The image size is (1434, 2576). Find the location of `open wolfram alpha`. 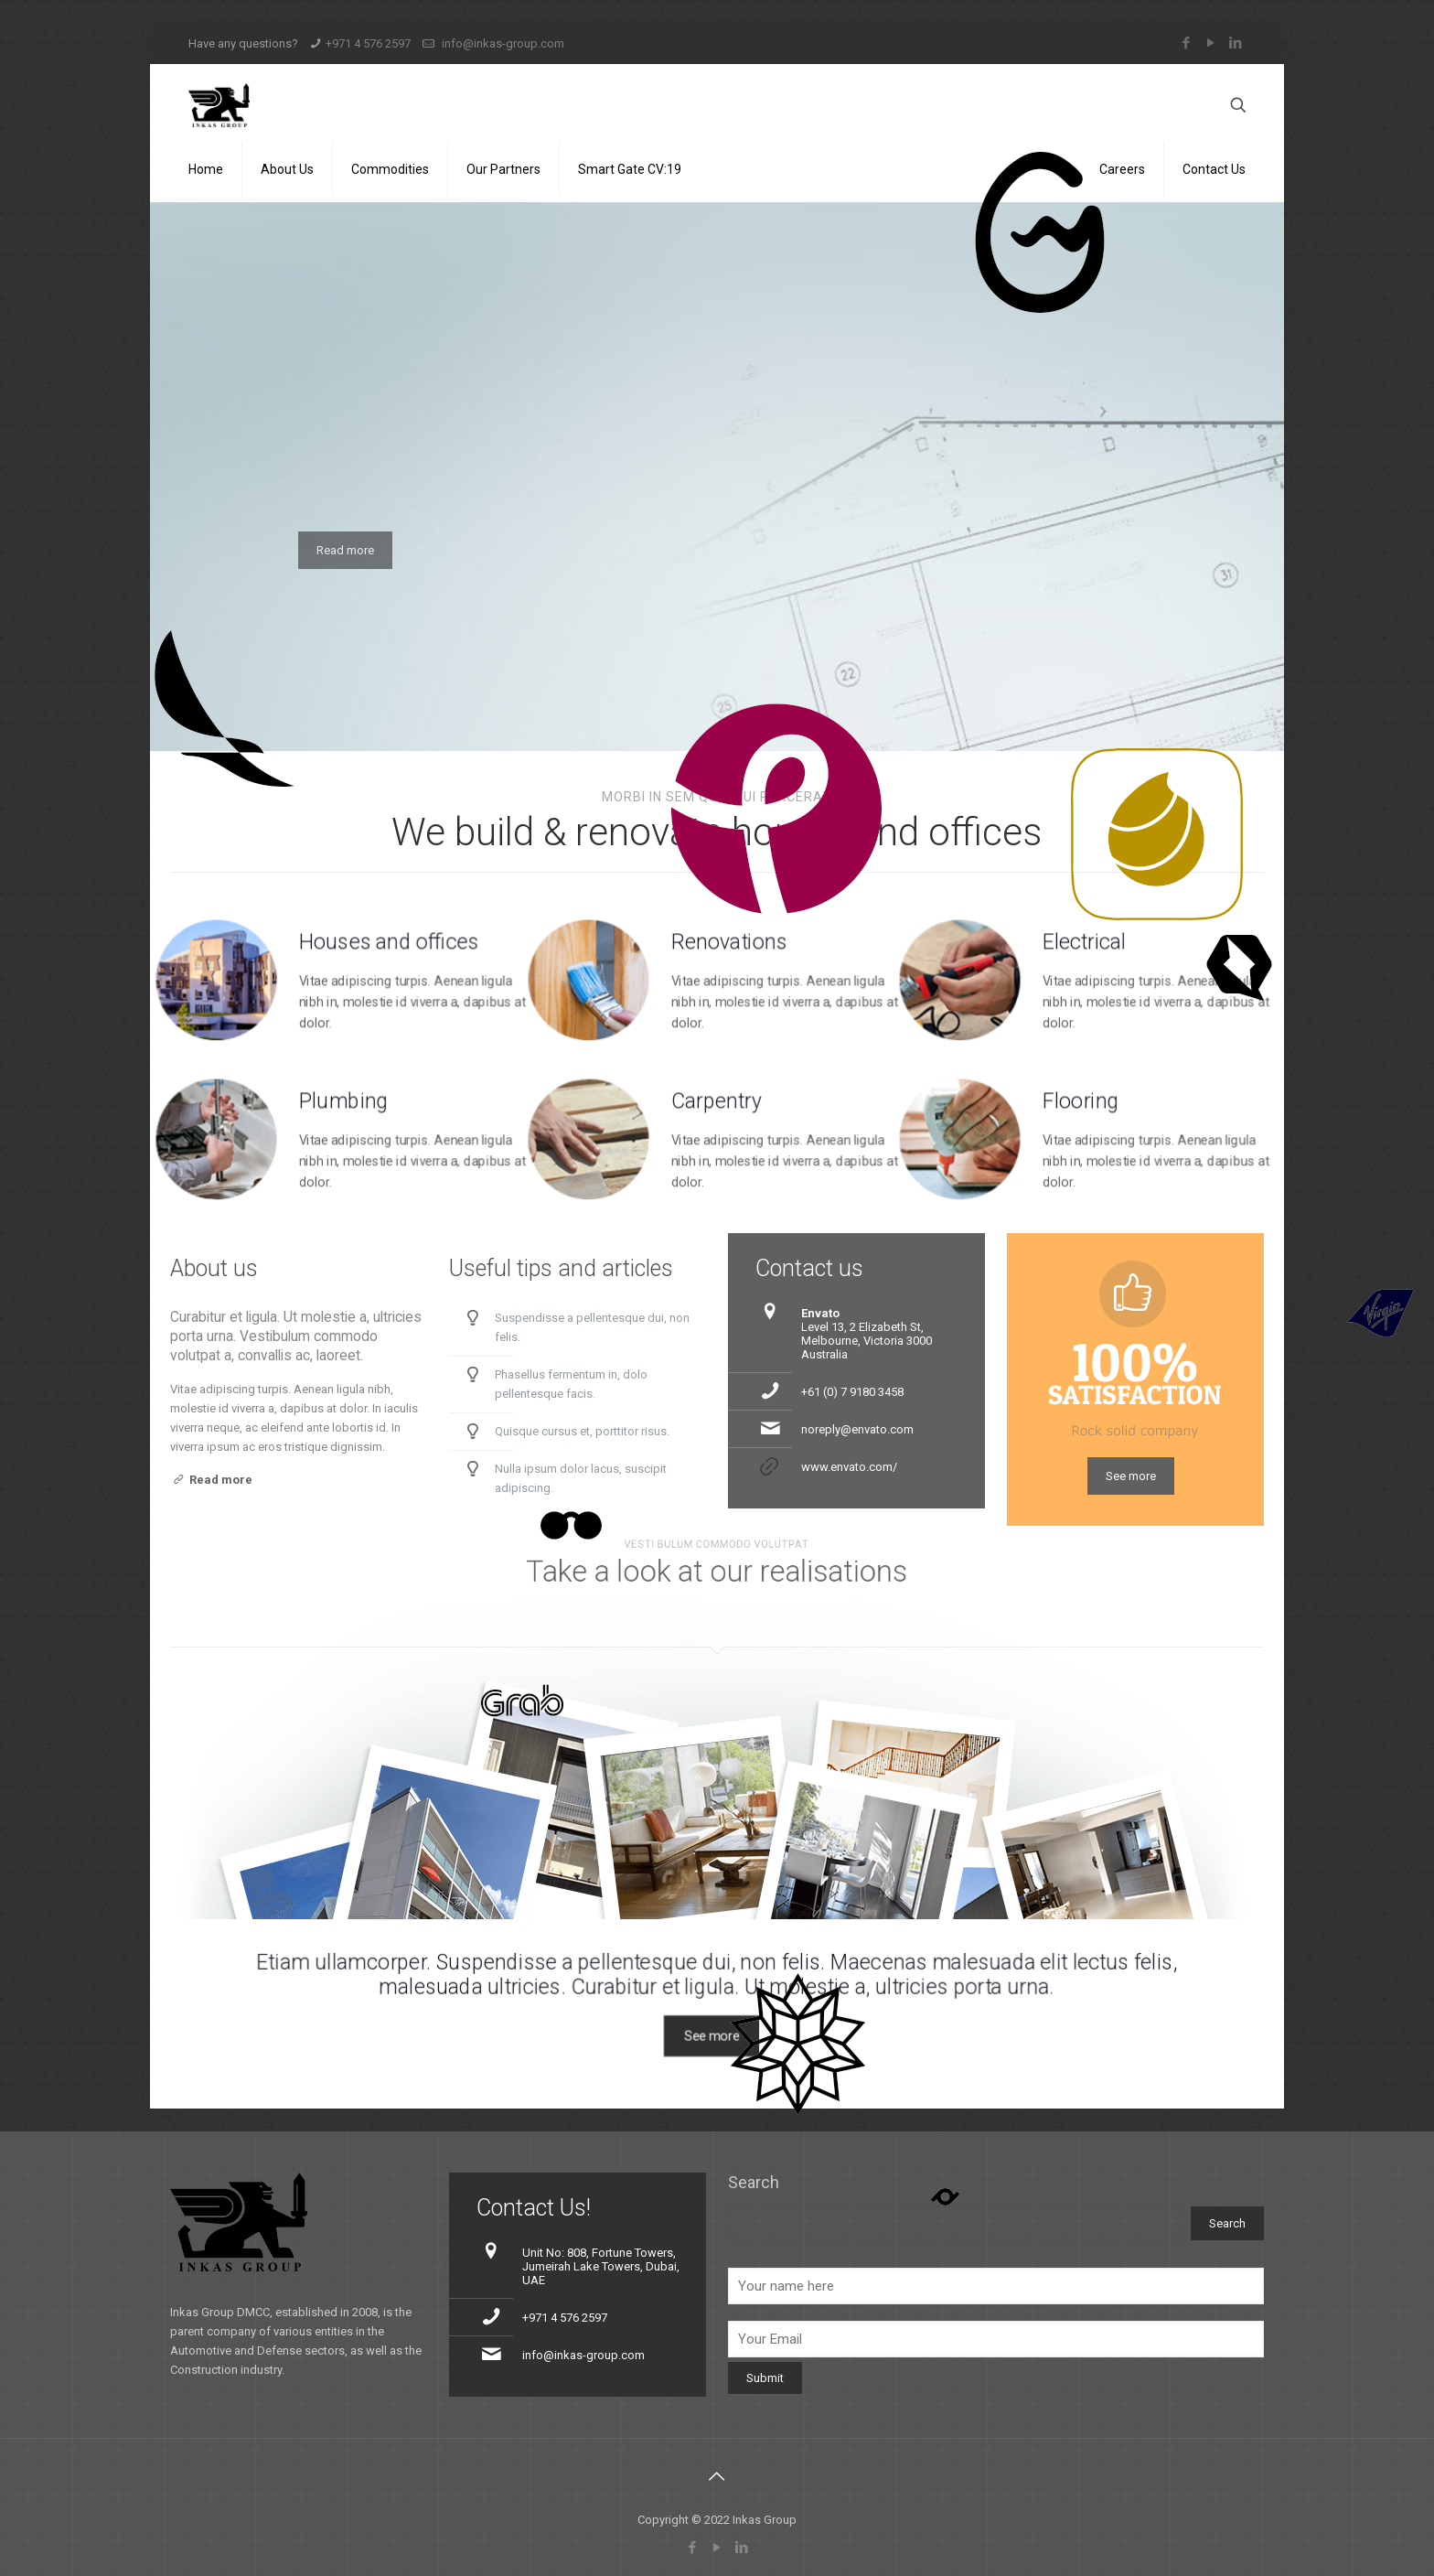

open wolfram alpha is located at coordinates (797, 2044).